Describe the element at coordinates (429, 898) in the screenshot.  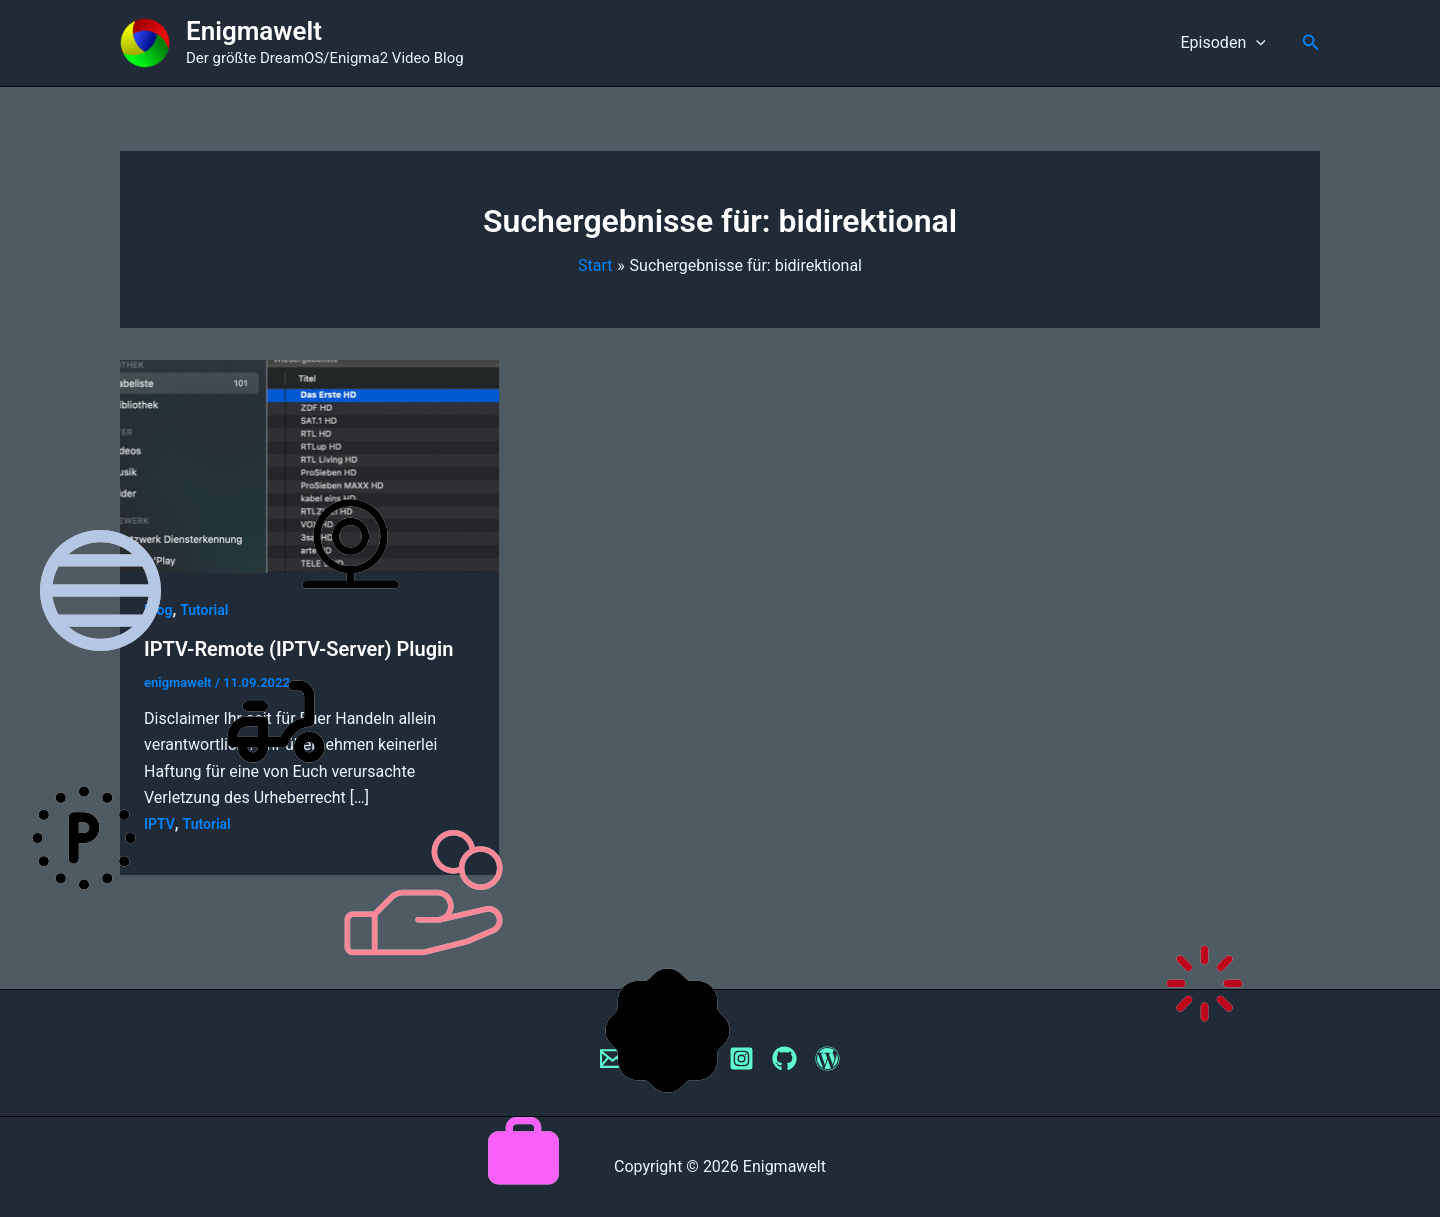
I see `make a payment or donation` at that location.